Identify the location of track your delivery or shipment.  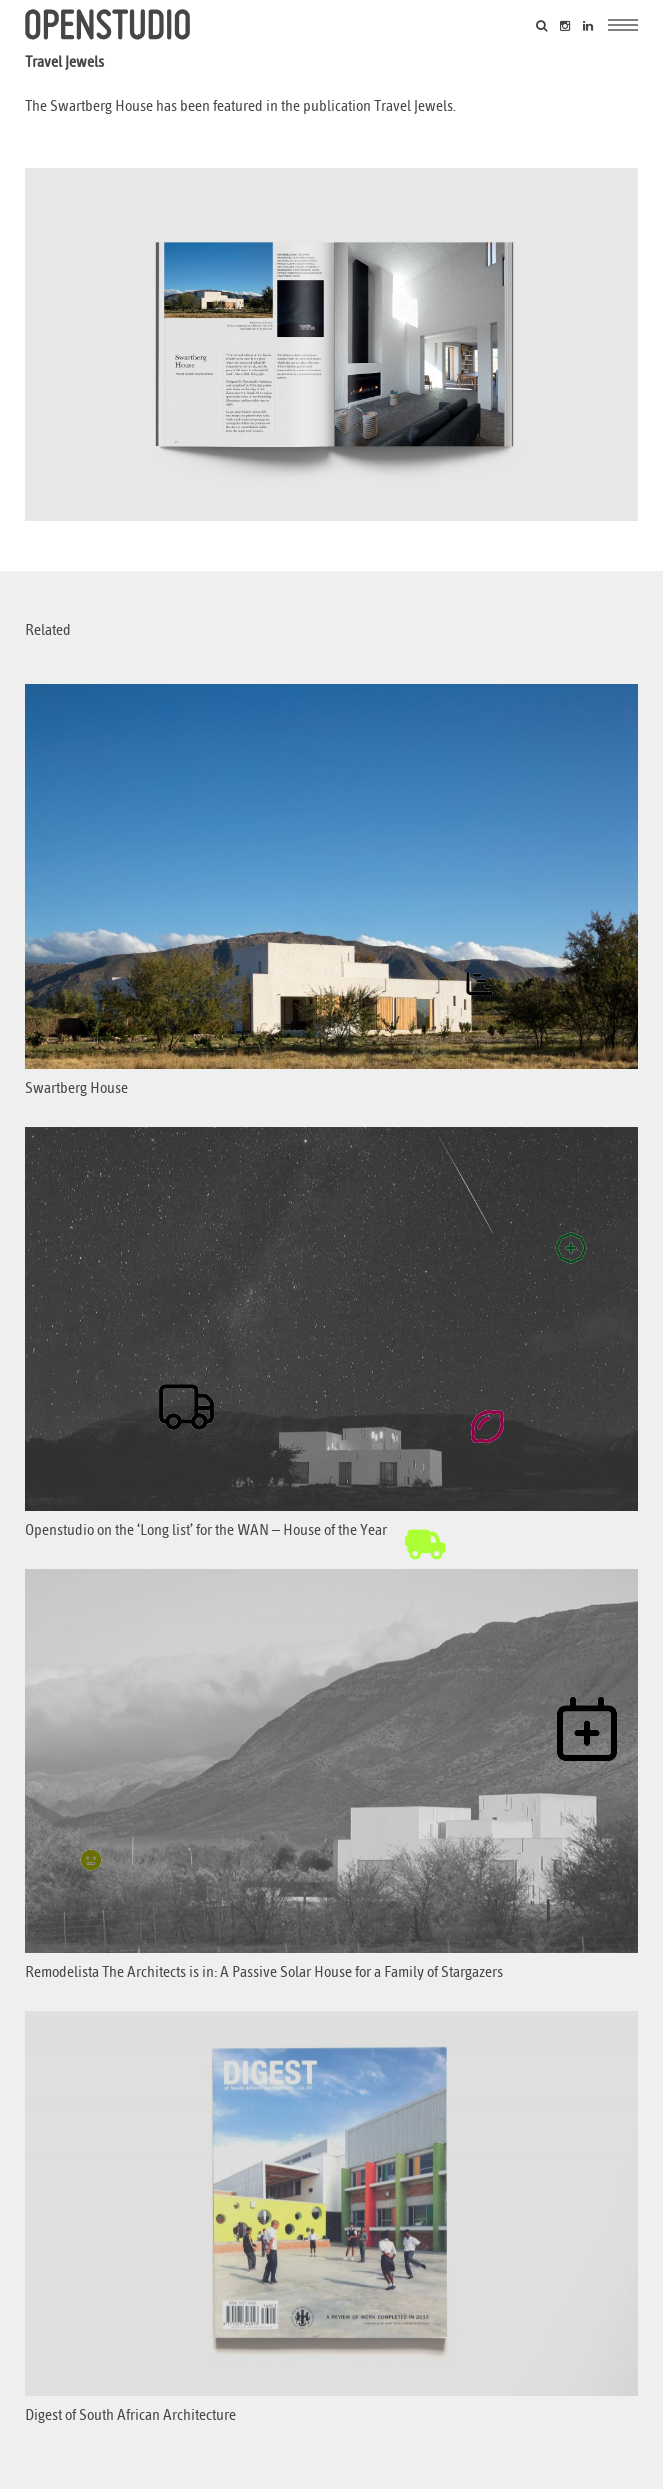
(186, 1405).